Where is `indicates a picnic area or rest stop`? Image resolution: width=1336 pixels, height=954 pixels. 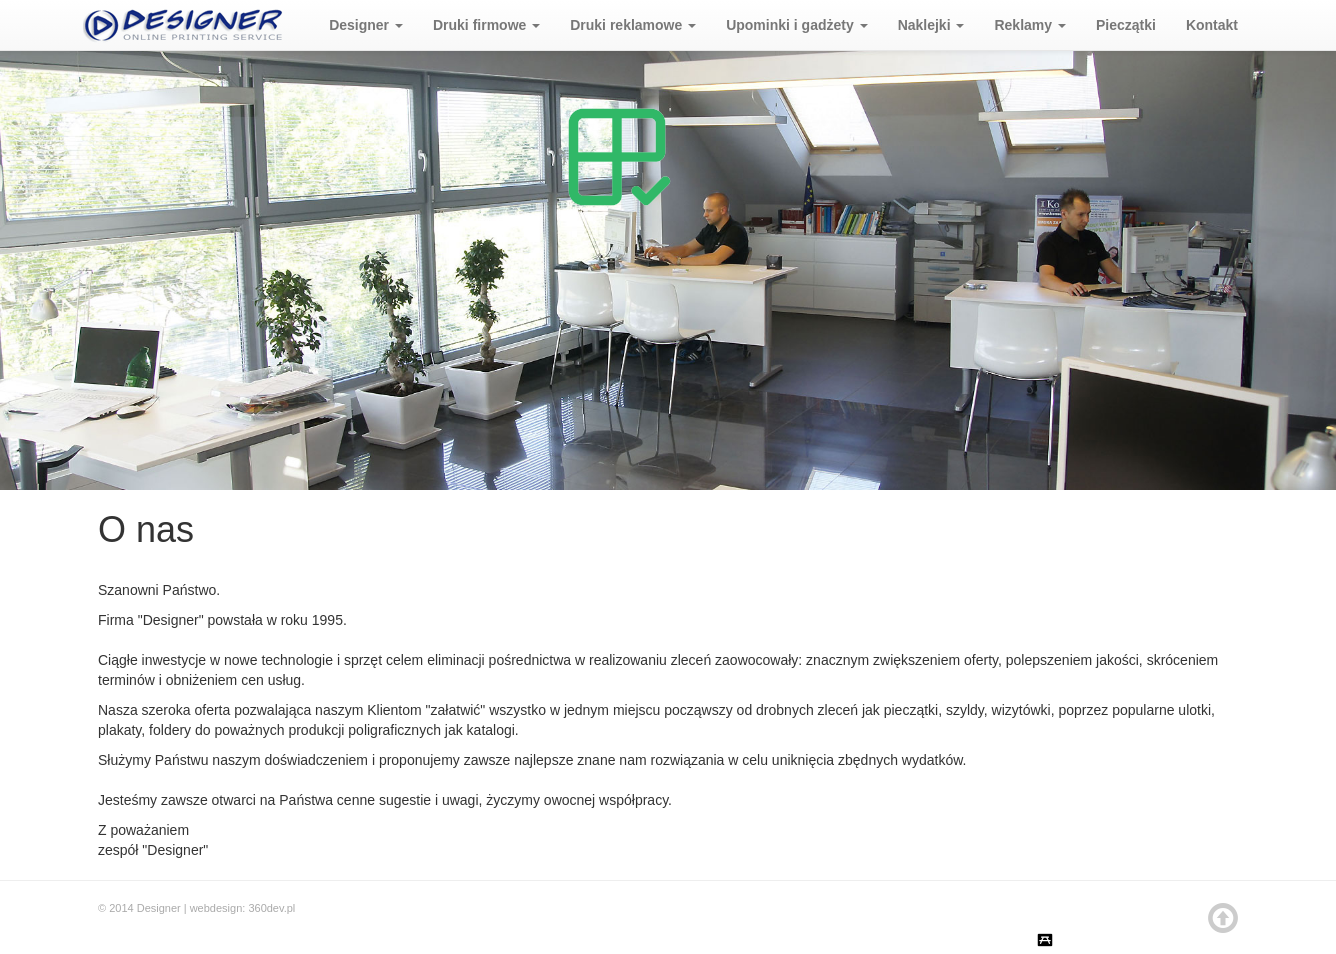 indicates a picnic area or rest stop is located at coordinates (1045, 940).